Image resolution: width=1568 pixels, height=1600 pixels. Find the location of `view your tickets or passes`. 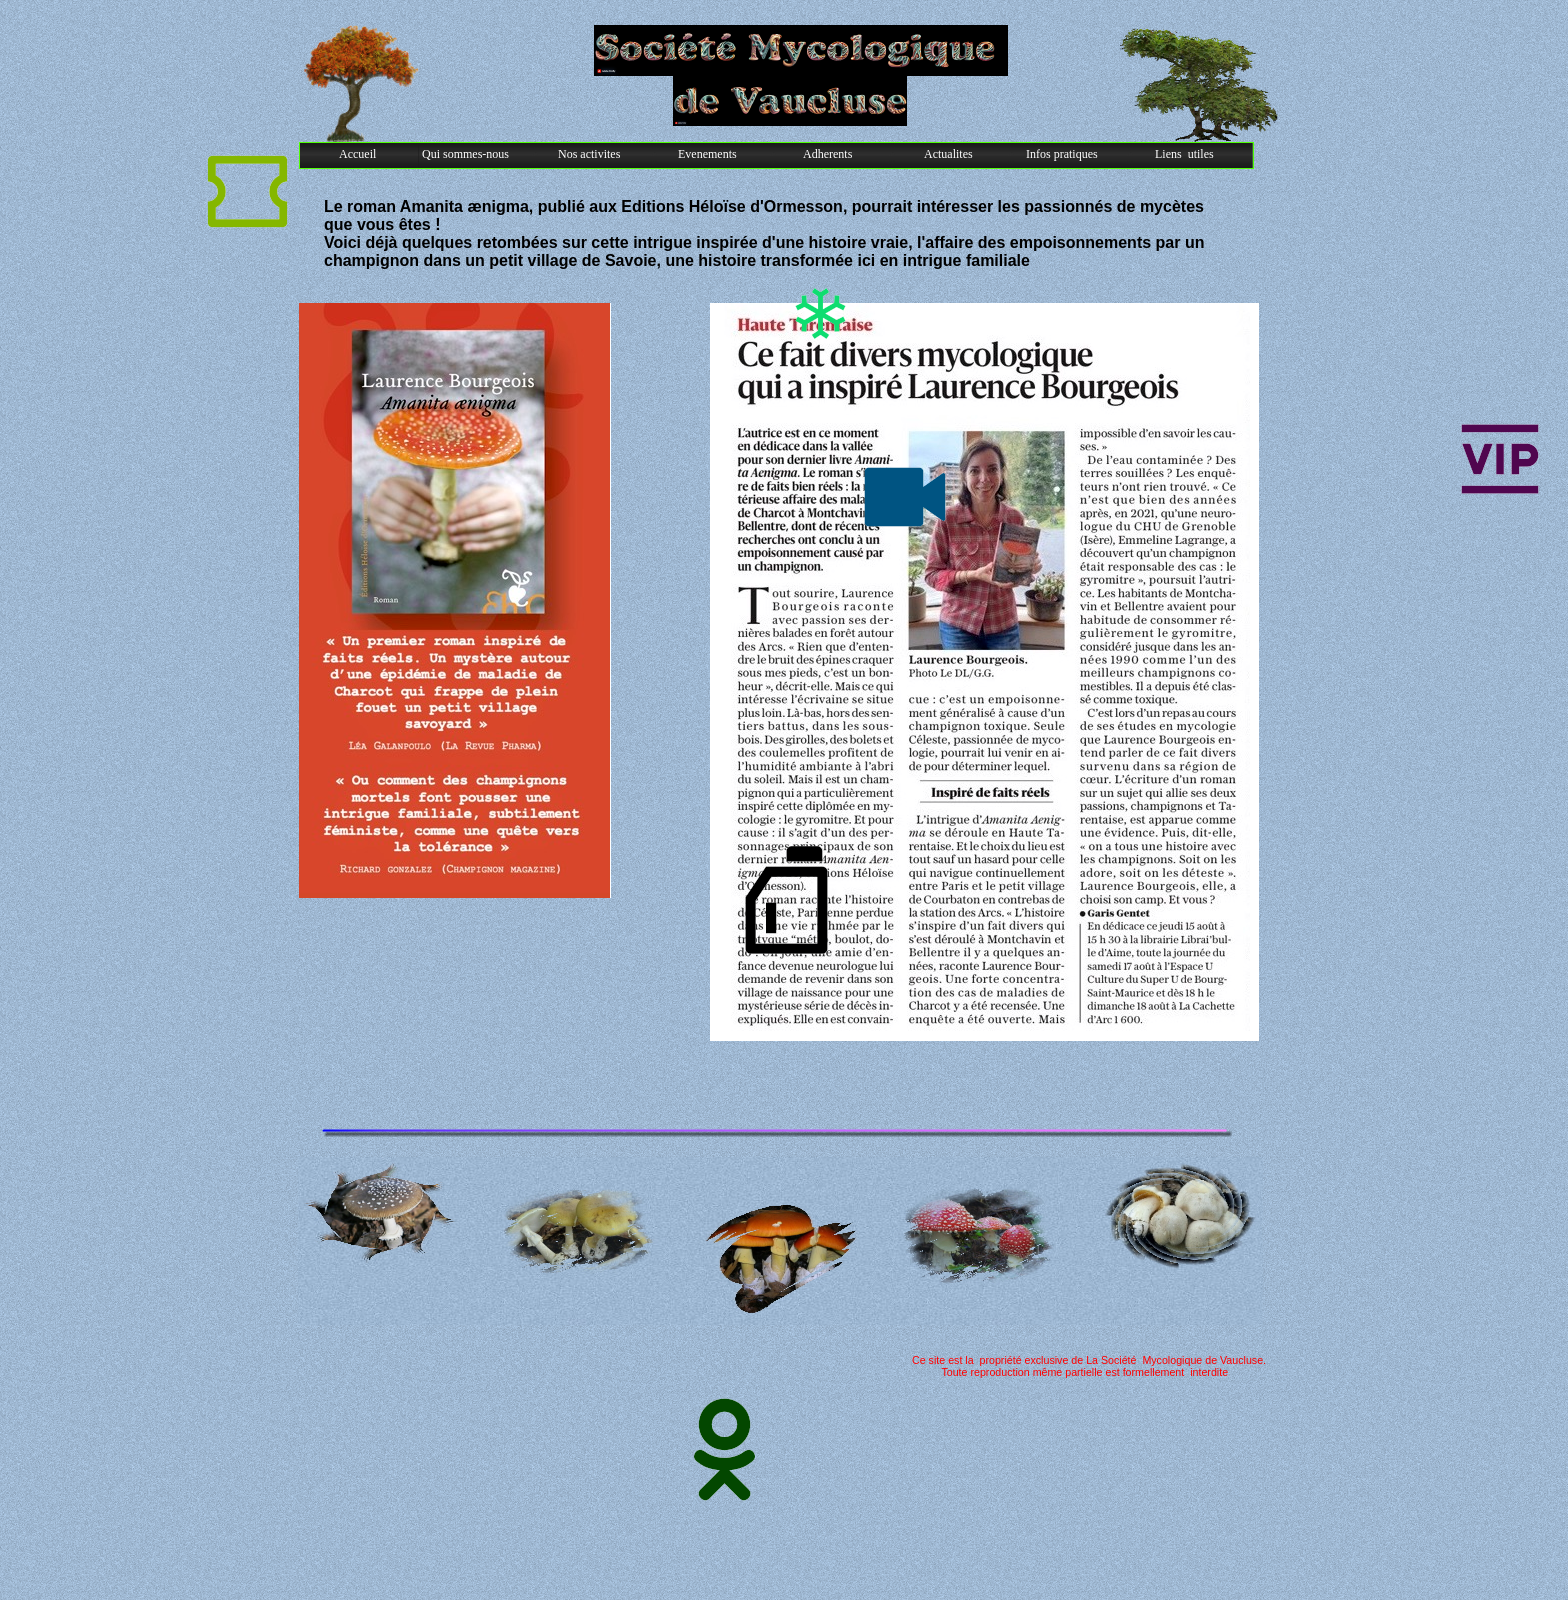

view your tickets or passes is located at coordinates (247, 191).